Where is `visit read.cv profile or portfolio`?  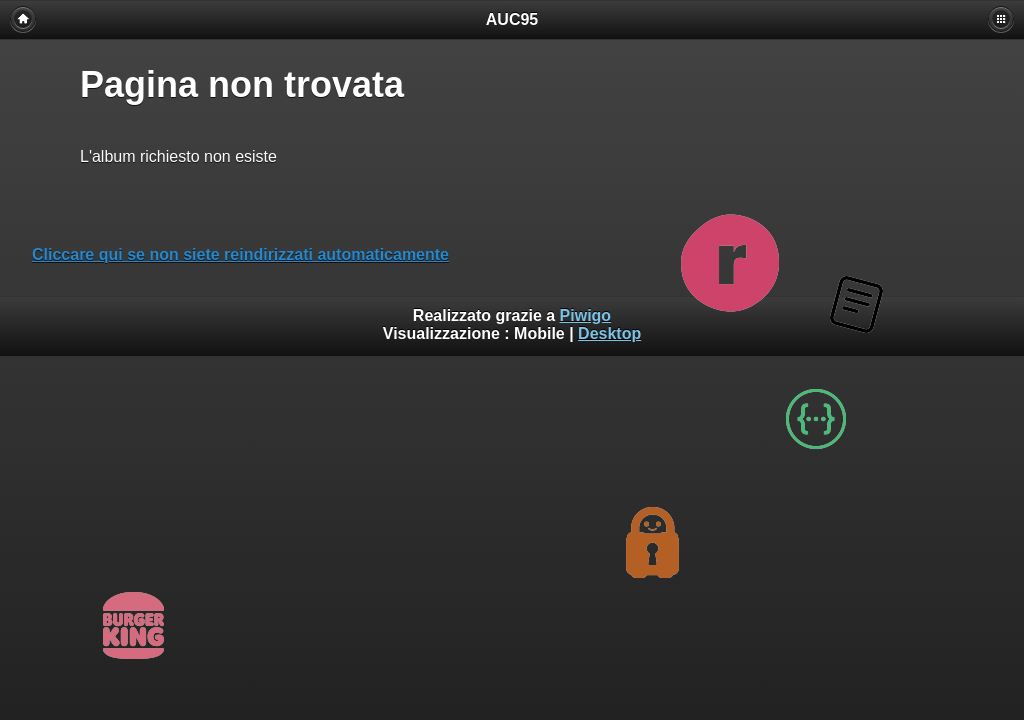
visit read.cv profile or portfolio is located at coordinates (856, 304).